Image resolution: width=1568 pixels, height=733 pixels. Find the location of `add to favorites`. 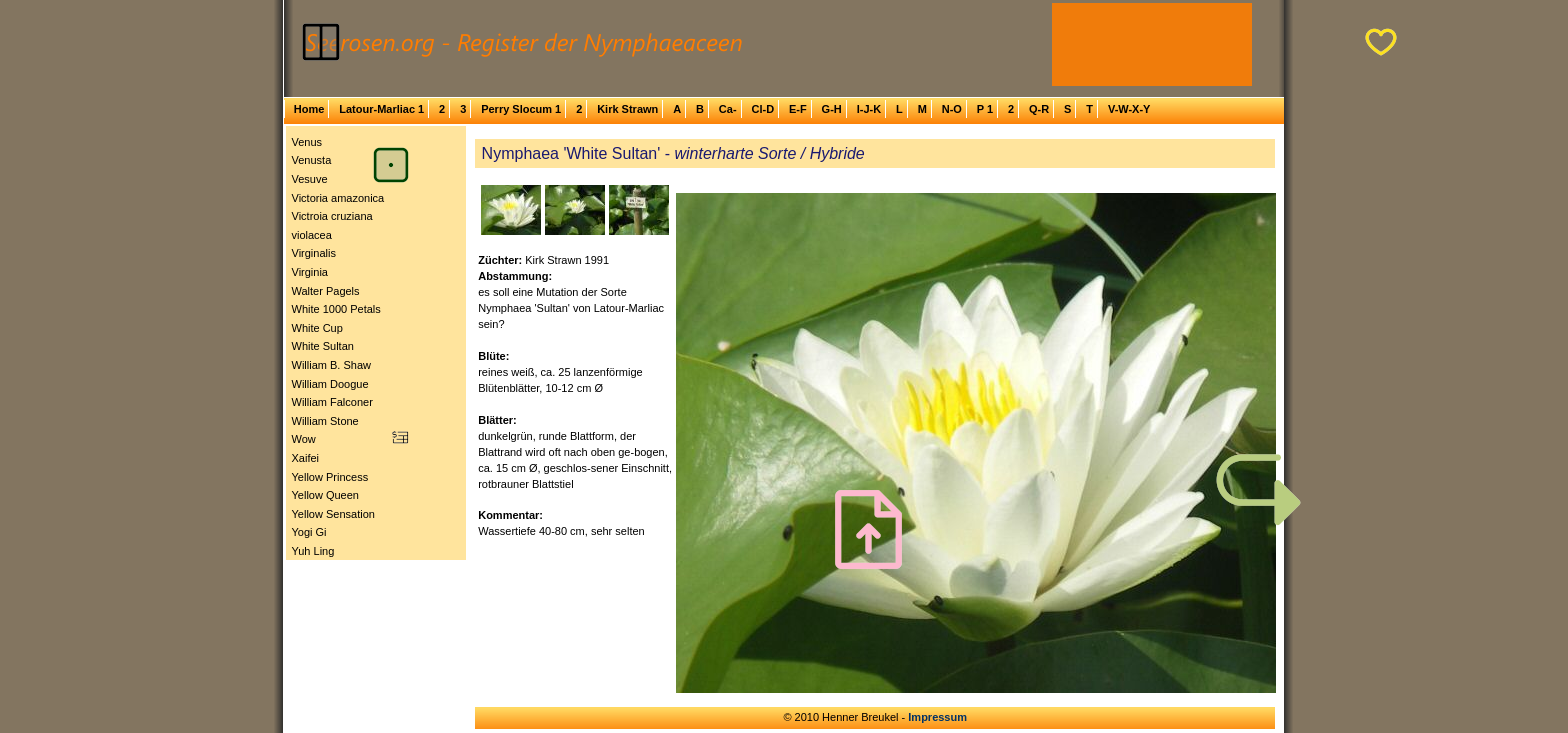

add to favorites is located at coordinates (1381, 41).